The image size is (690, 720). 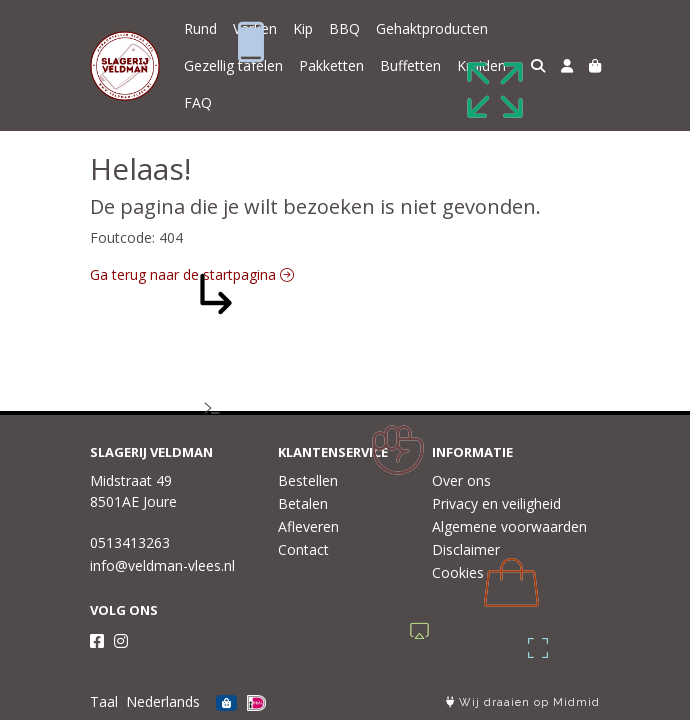 What do you see at coordinates (419, 630) in the screenshot?
I see `stream content to an external display` at bounding box center [419, 630].